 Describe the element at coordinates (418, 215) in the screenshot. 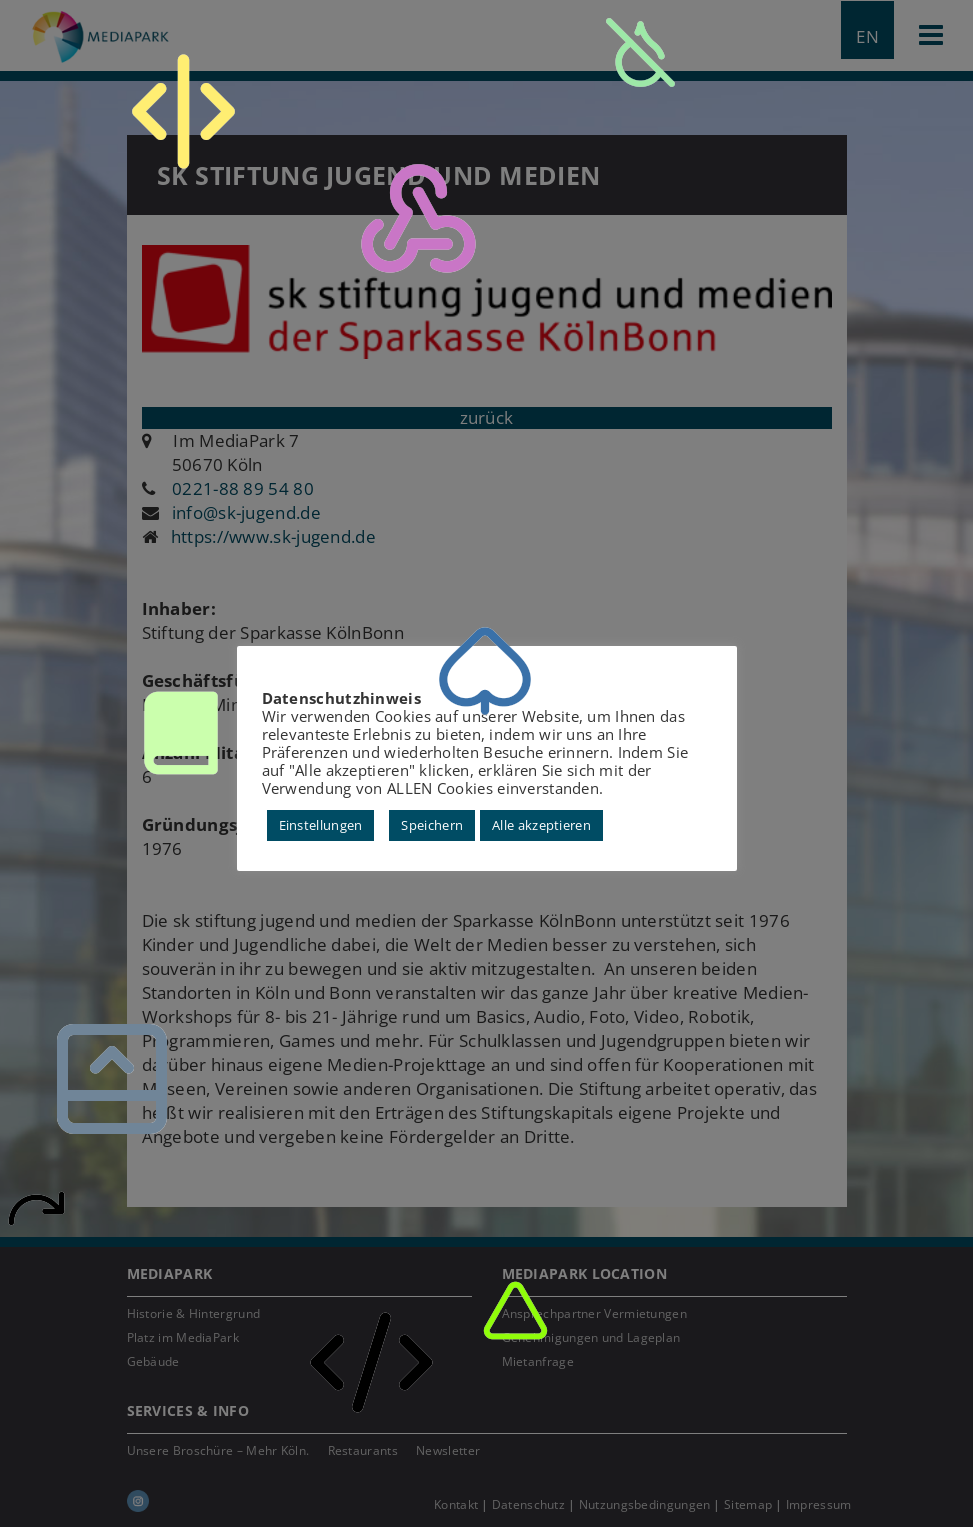

I see `configure webhook integrations` at that location.